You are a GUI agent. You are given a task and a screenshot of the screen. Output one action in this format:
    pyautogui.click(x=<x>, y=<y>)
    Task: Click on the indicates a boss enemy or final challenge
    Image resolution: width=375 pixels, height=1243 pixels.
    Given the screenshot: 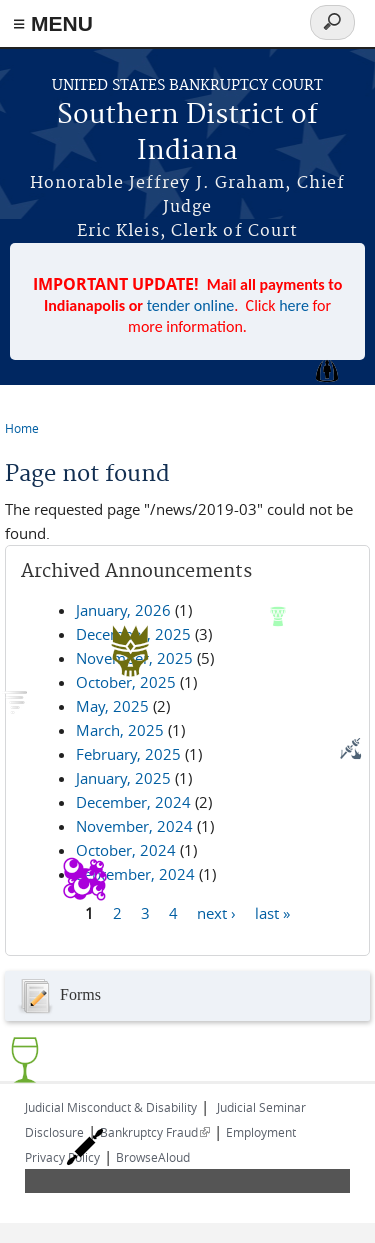 What is the action you would take?
    pyautogui.click(x=130, y=651)
    